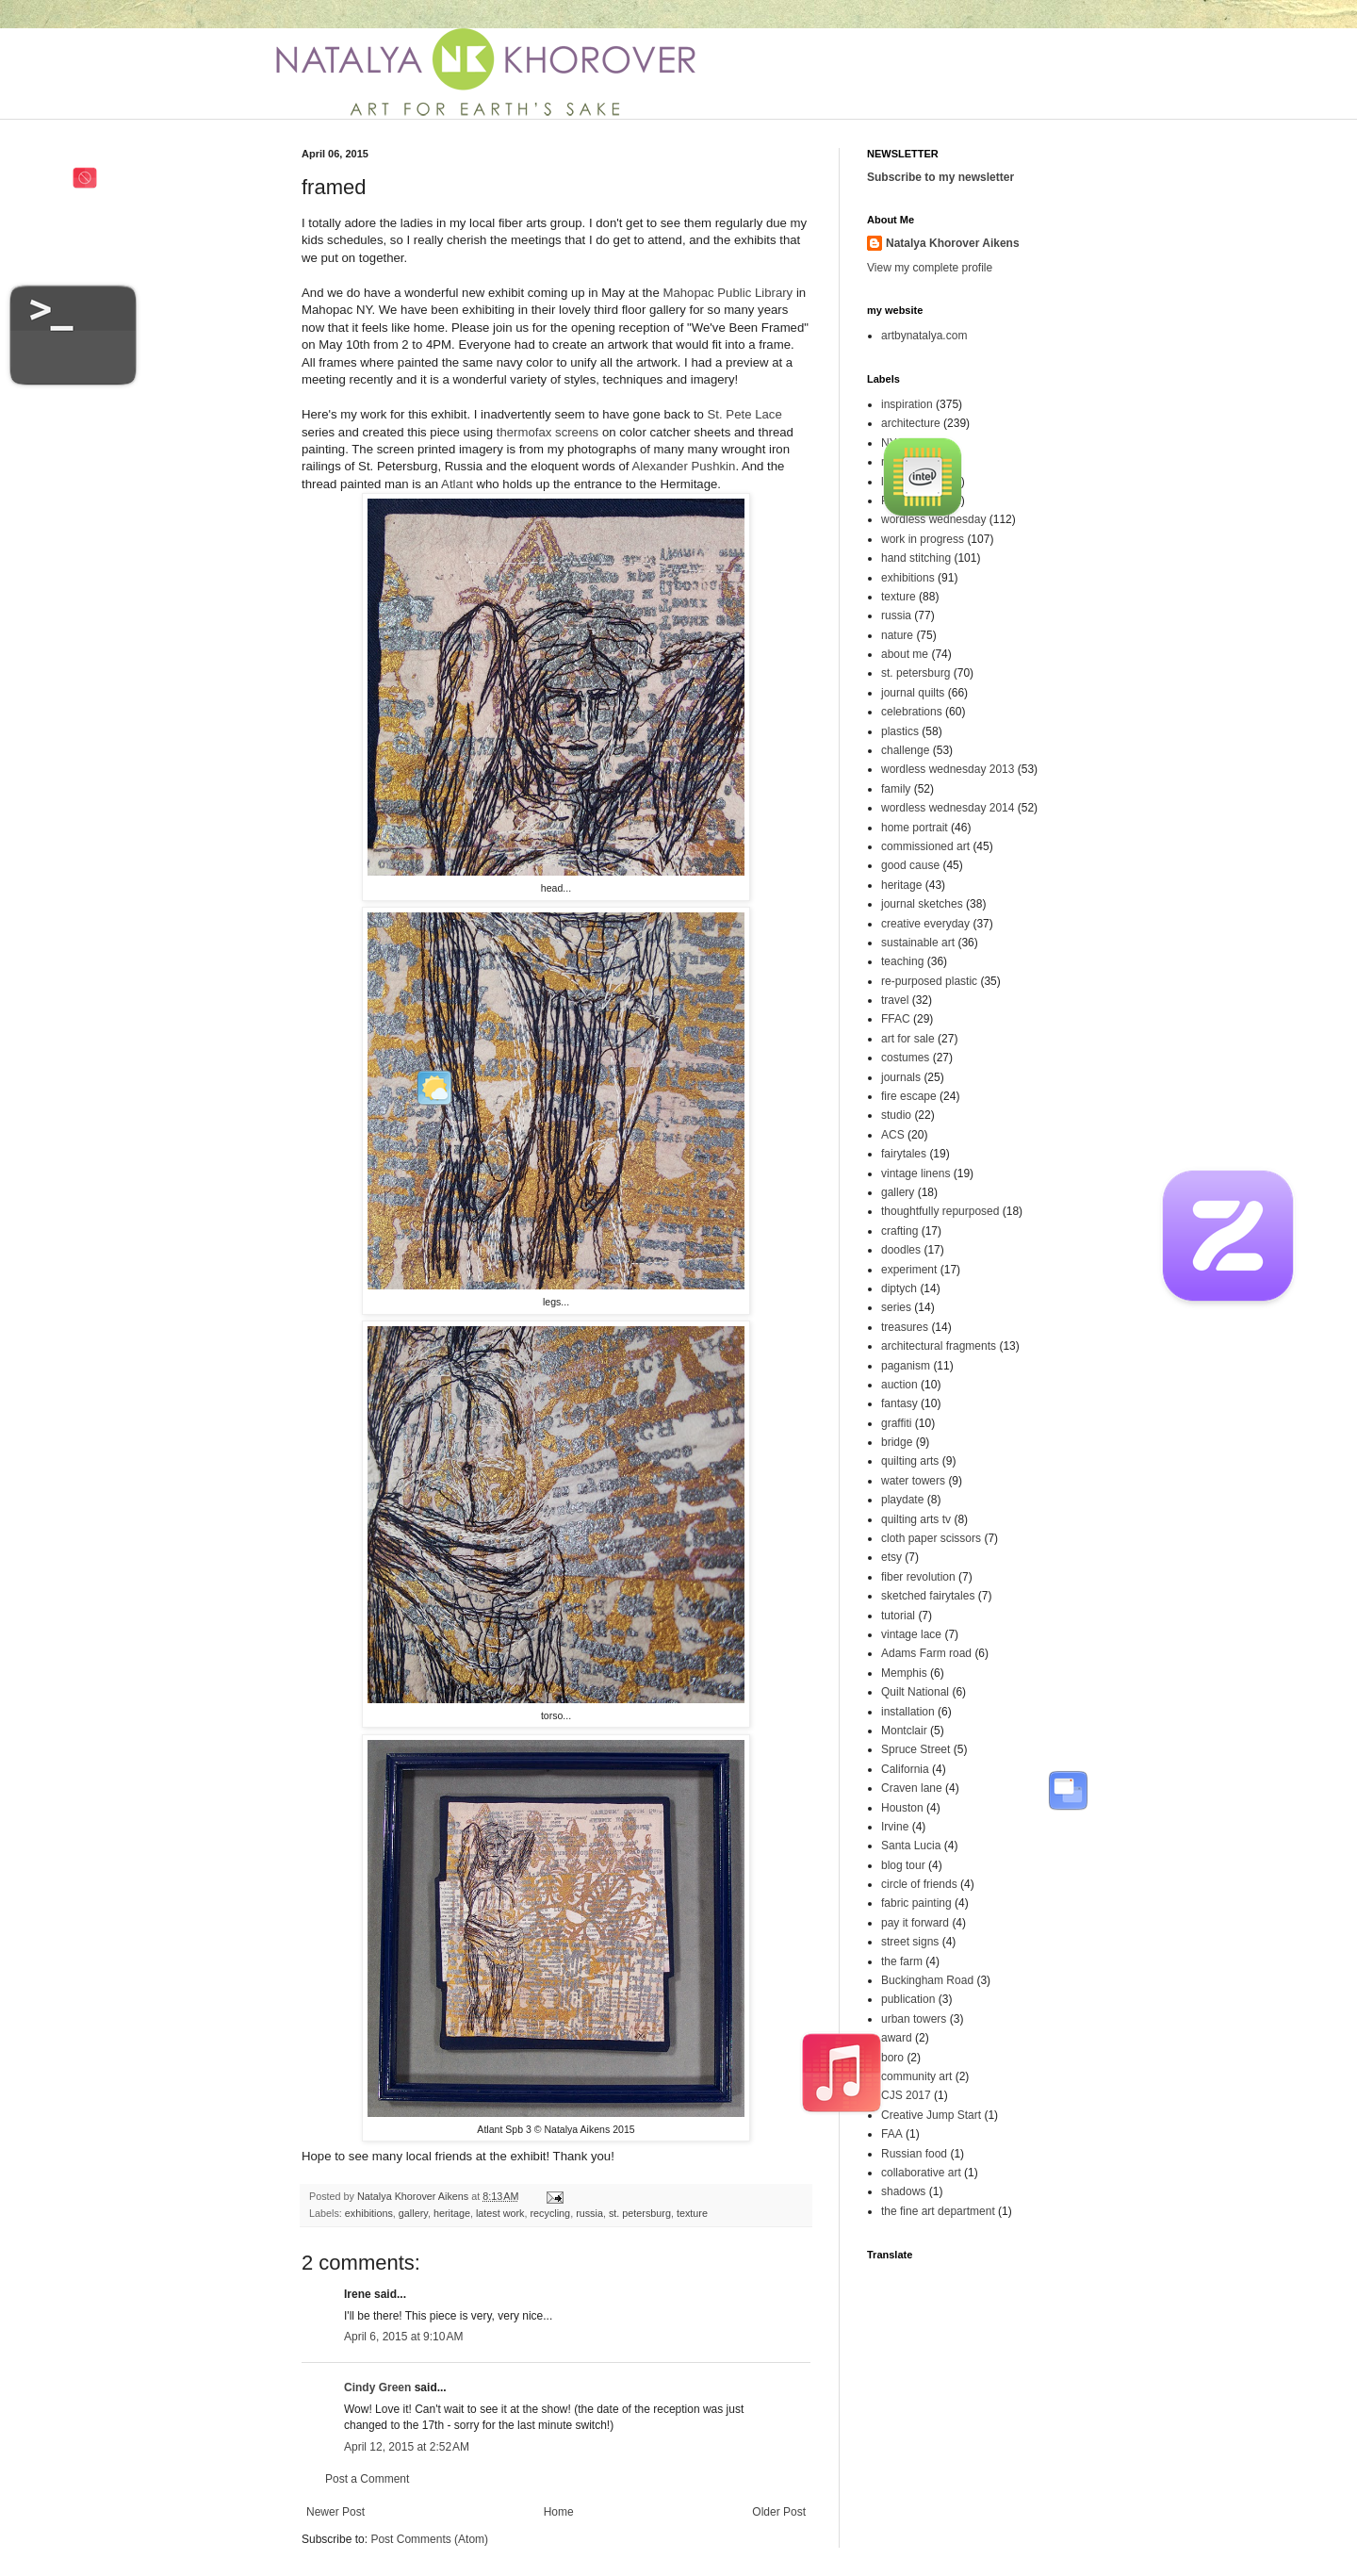  Describe the element at coordinates (842, 2073) in the screenshot. I see `open the gnome music app` at that location.